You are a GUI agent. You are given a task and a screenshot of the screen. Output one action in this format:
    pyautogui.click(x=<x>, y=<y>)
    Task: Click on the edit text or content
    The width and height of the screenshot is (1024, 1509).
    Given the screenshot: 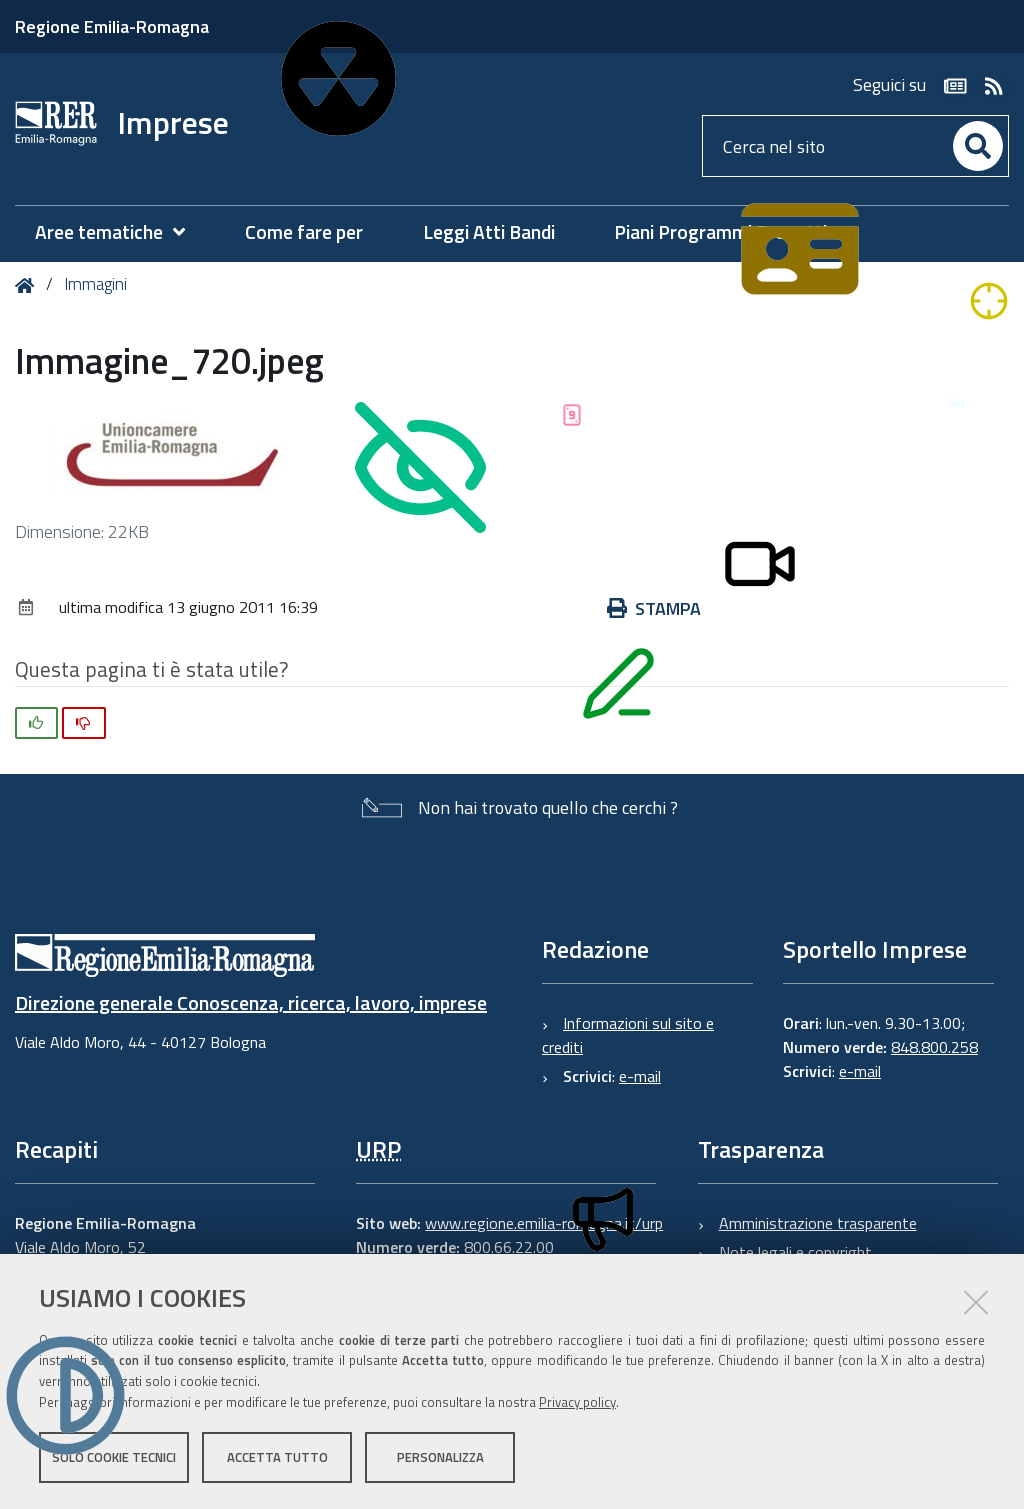 What is the action you would take?
    pyautogui.click(x=618, y=683)
    